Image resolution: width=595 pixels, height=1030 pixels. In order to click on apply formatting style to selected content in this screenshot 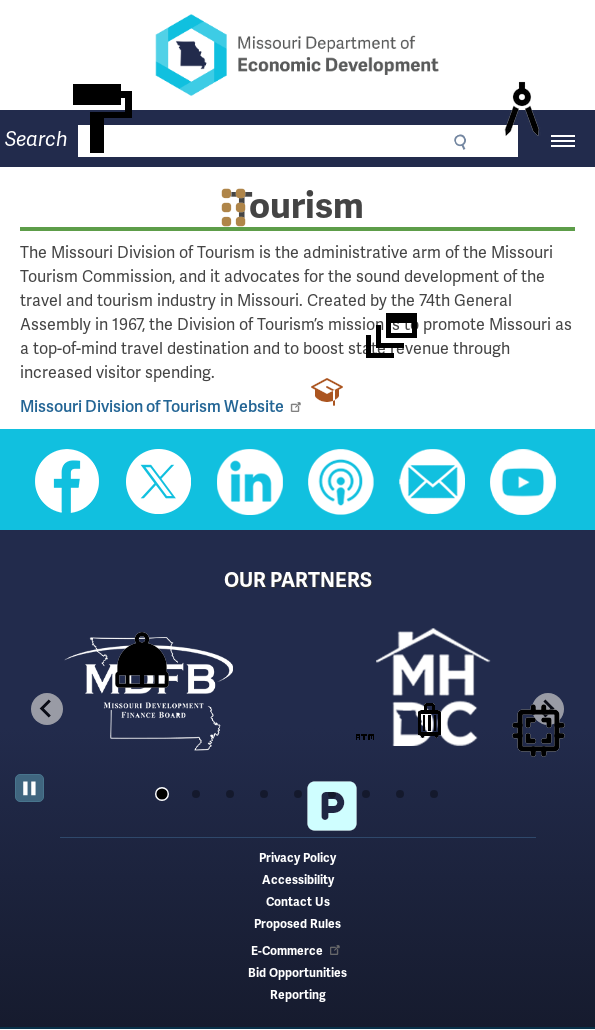, I will do `click(100, 118)`.